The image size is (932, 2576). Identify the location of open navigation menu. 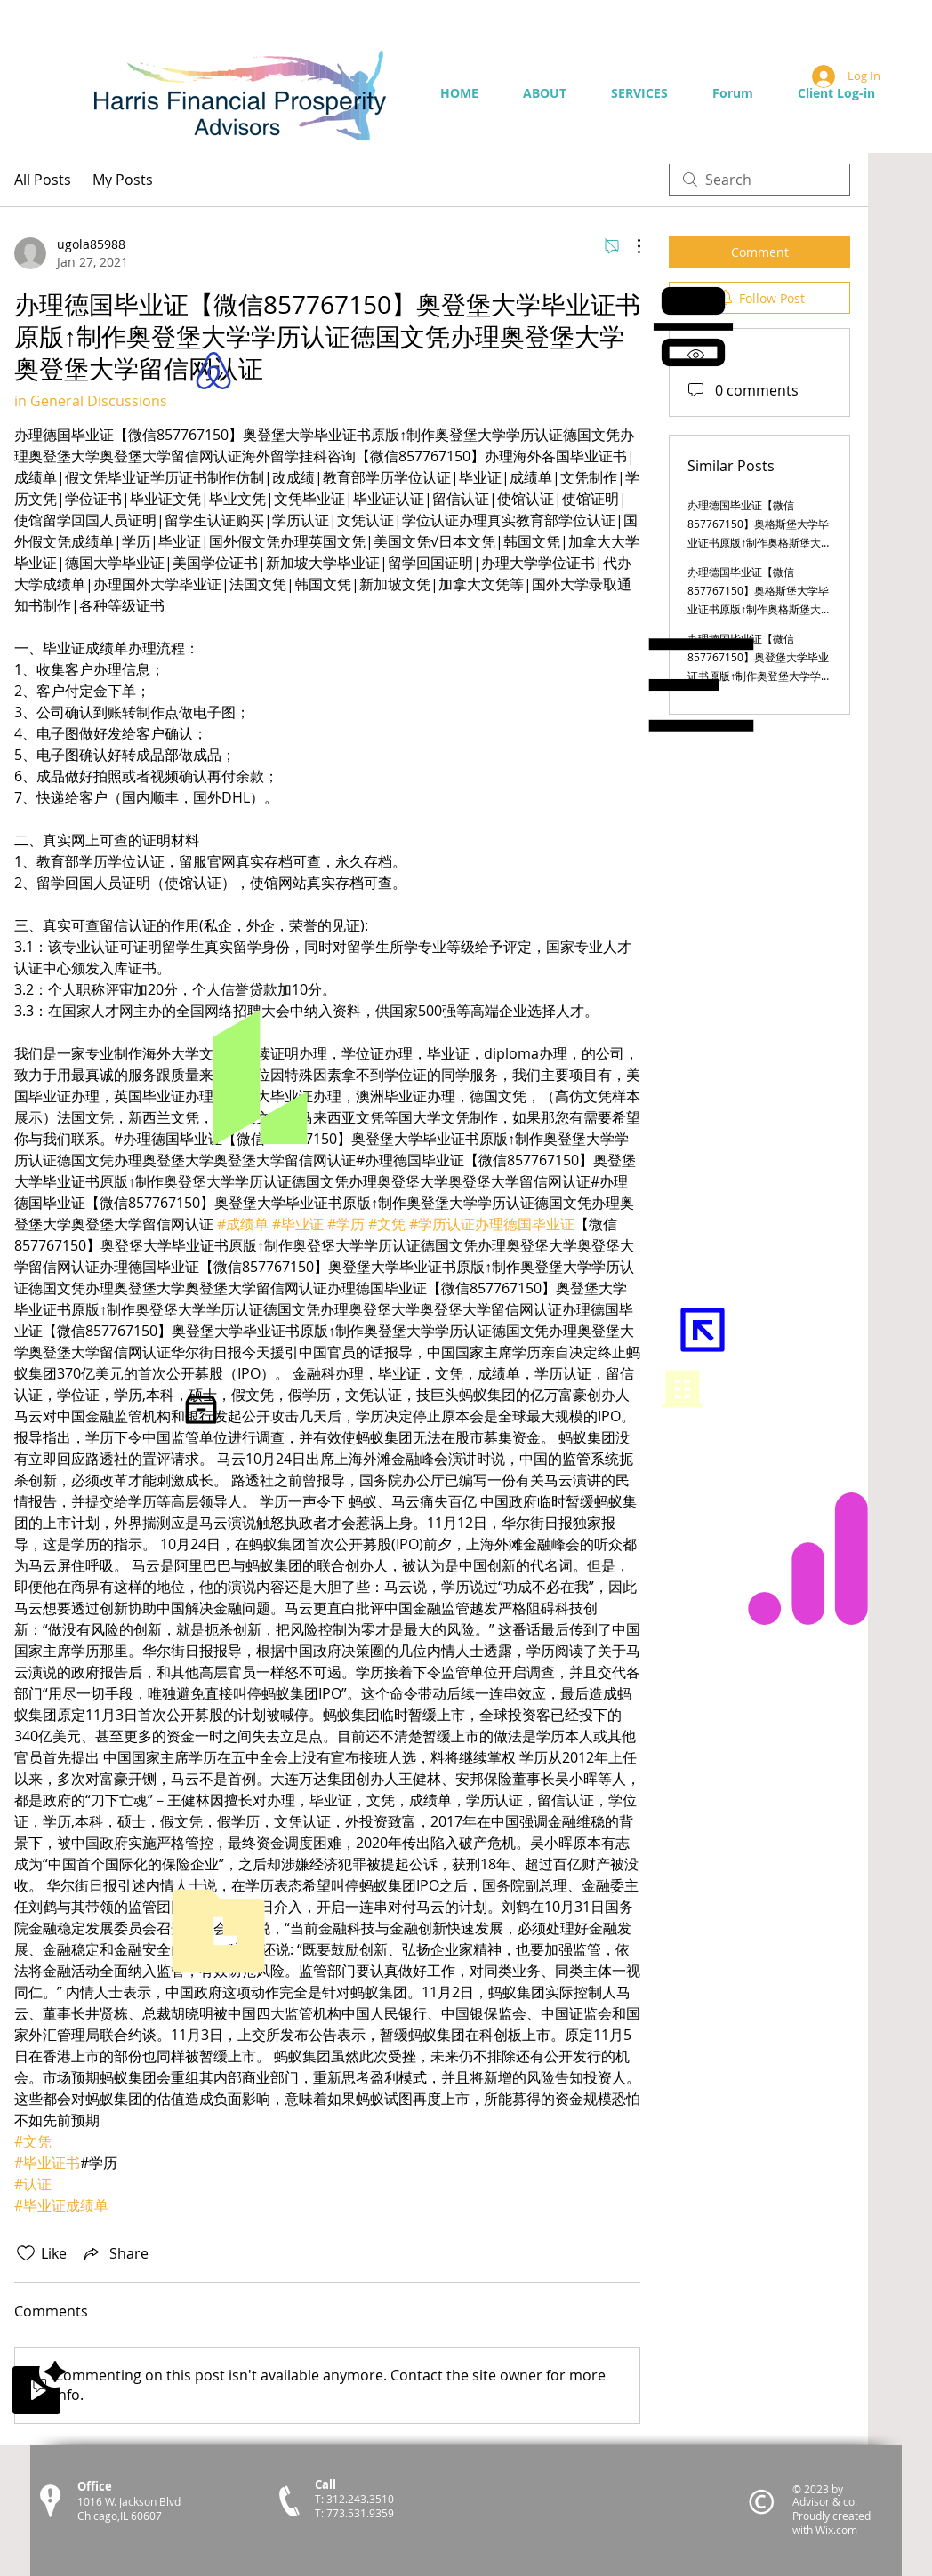
(701, 684).